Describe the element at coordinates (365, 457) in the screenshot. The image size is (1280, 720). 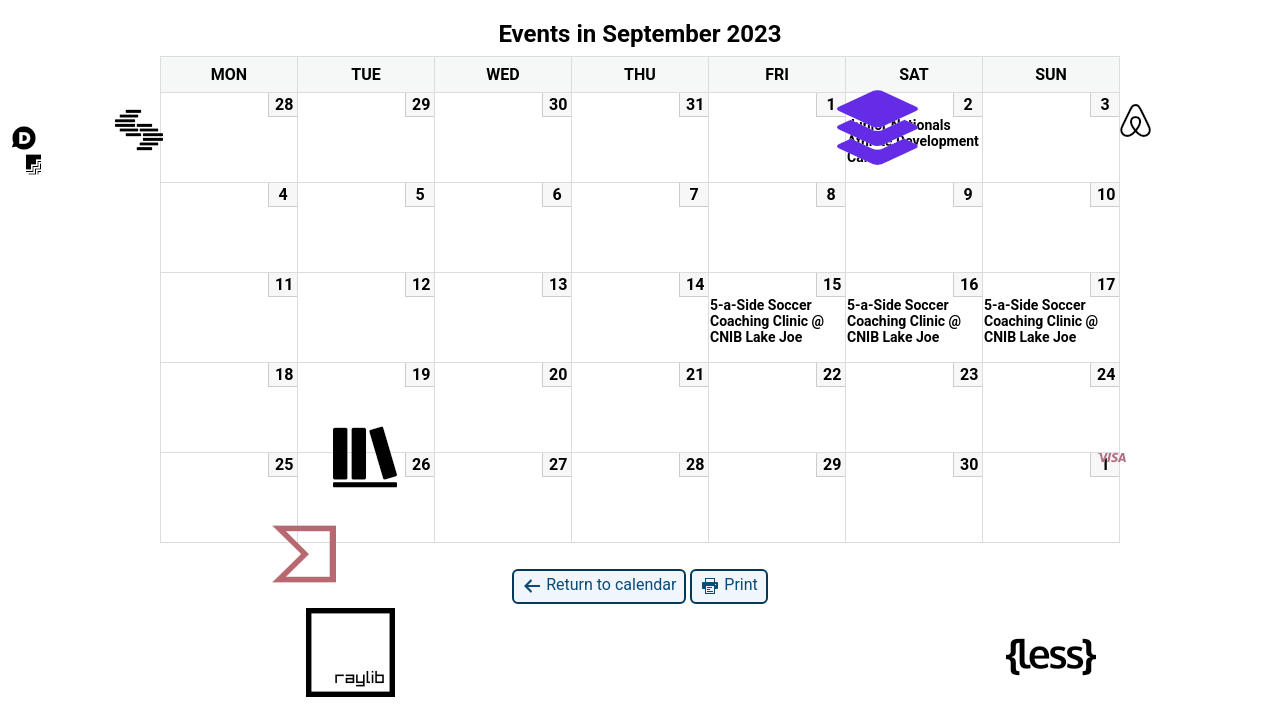
I see `open the StoryGraph app` at that location.